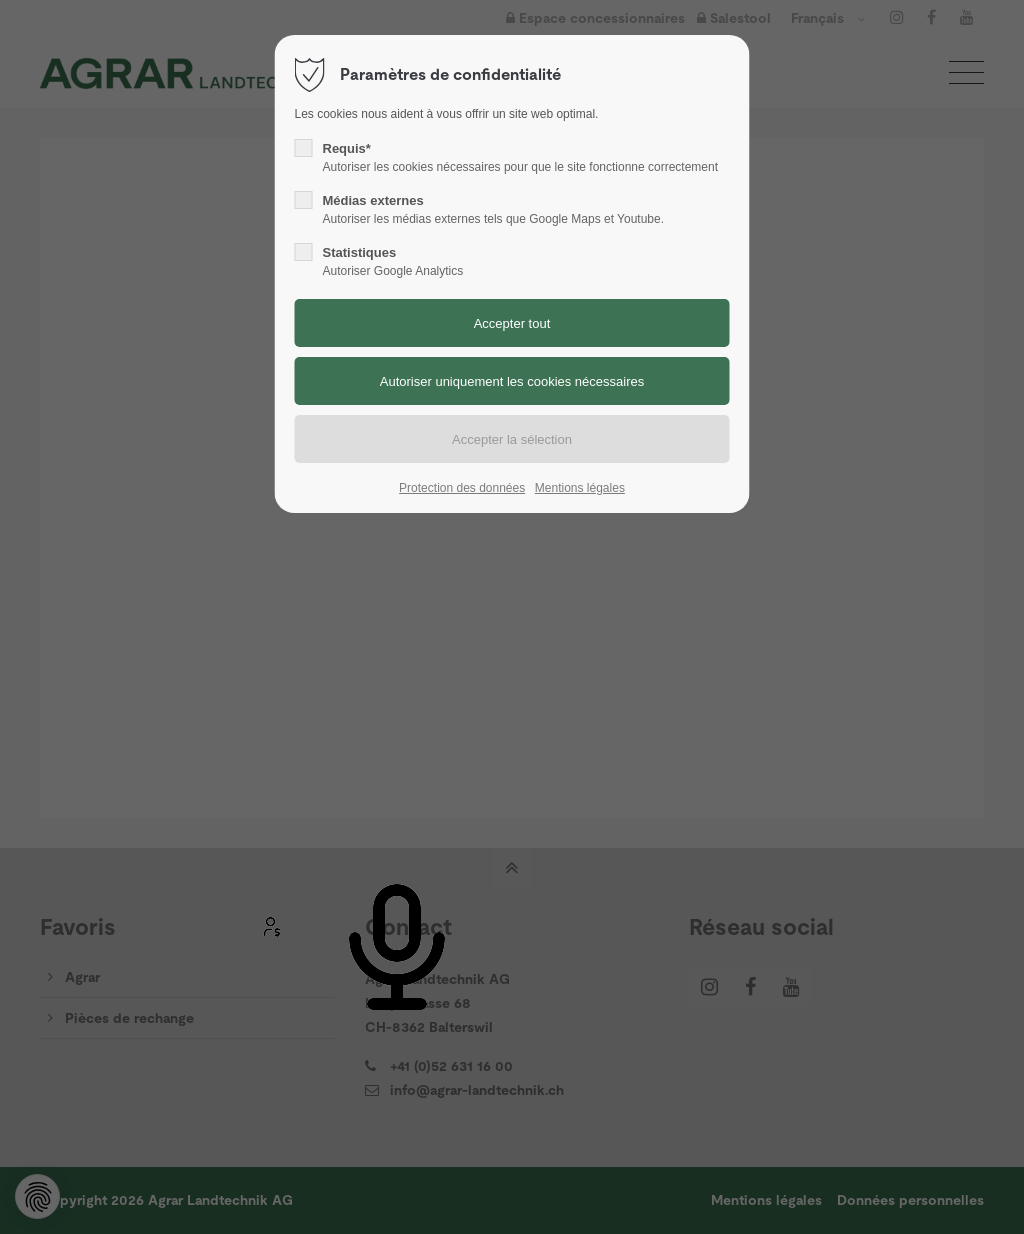 This screenshot has height=1234, width=1024. Describe the element at coordinates (397, 950) in the screenshot. I see `tap to start voice input` at that location.